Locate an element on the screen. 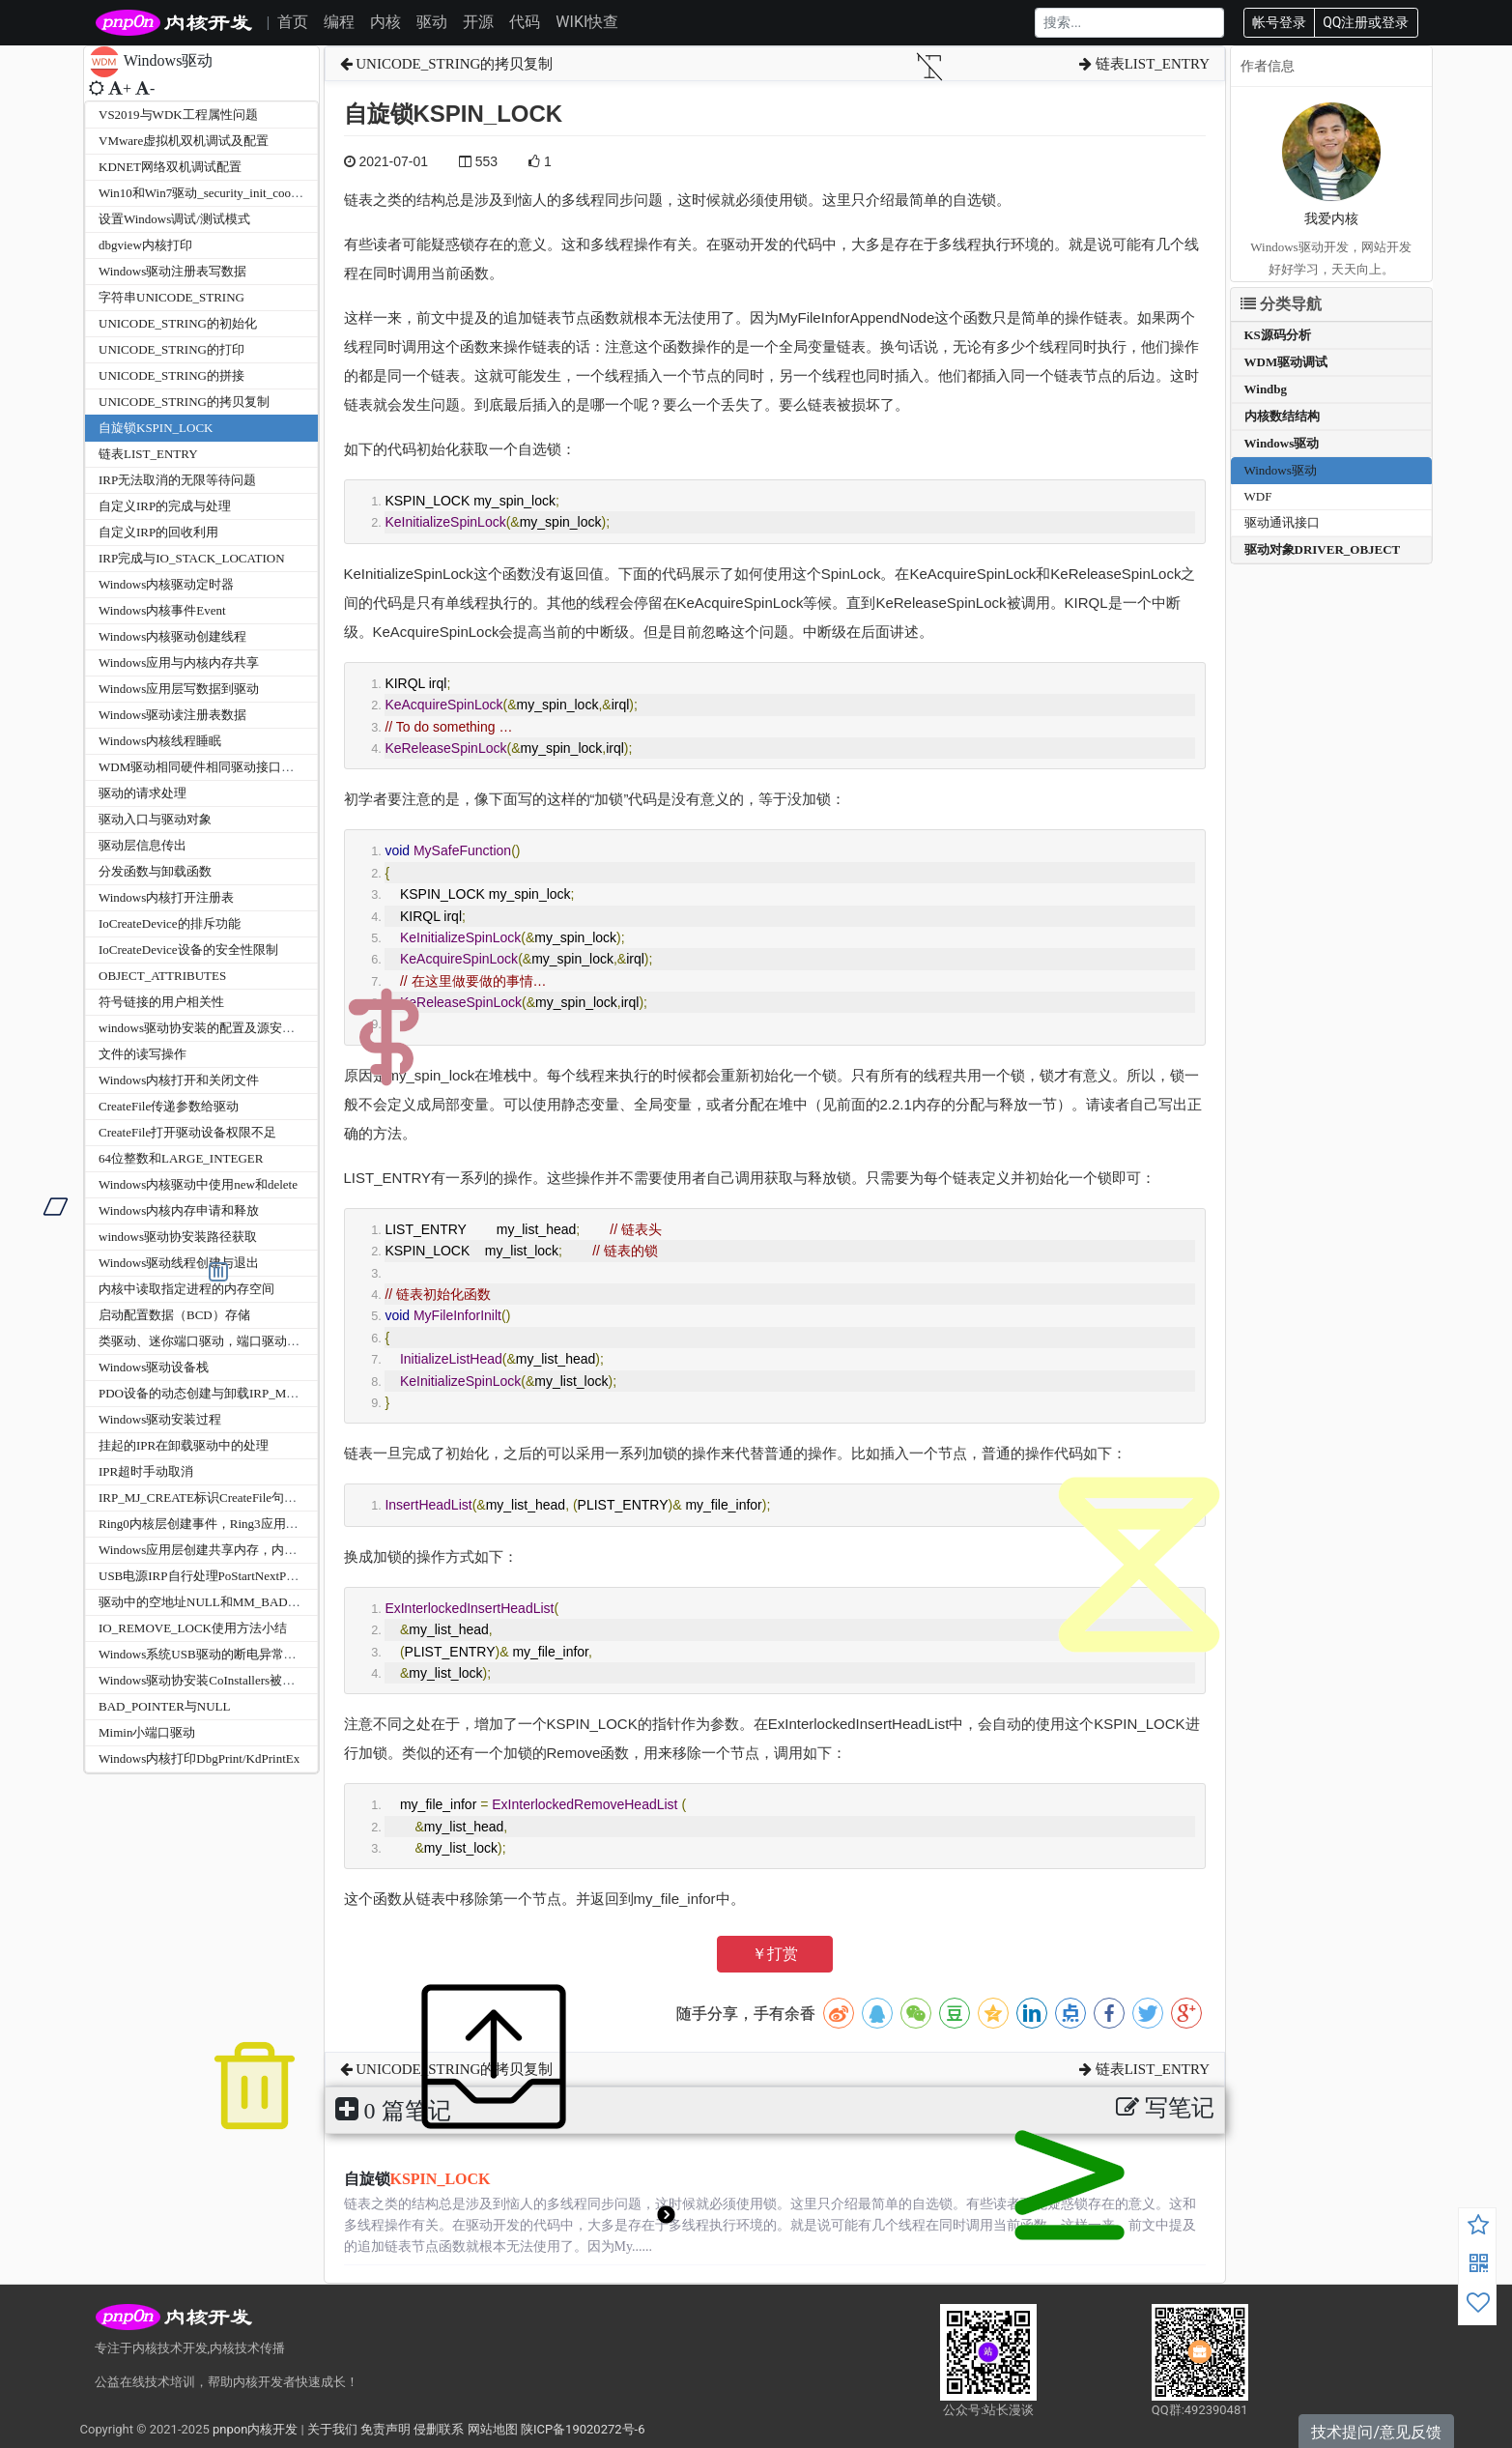 Image resolution: width=1512 pixels, height=2448 pixels. upload file from inbox or tray is located at coordinates (494, 2057).